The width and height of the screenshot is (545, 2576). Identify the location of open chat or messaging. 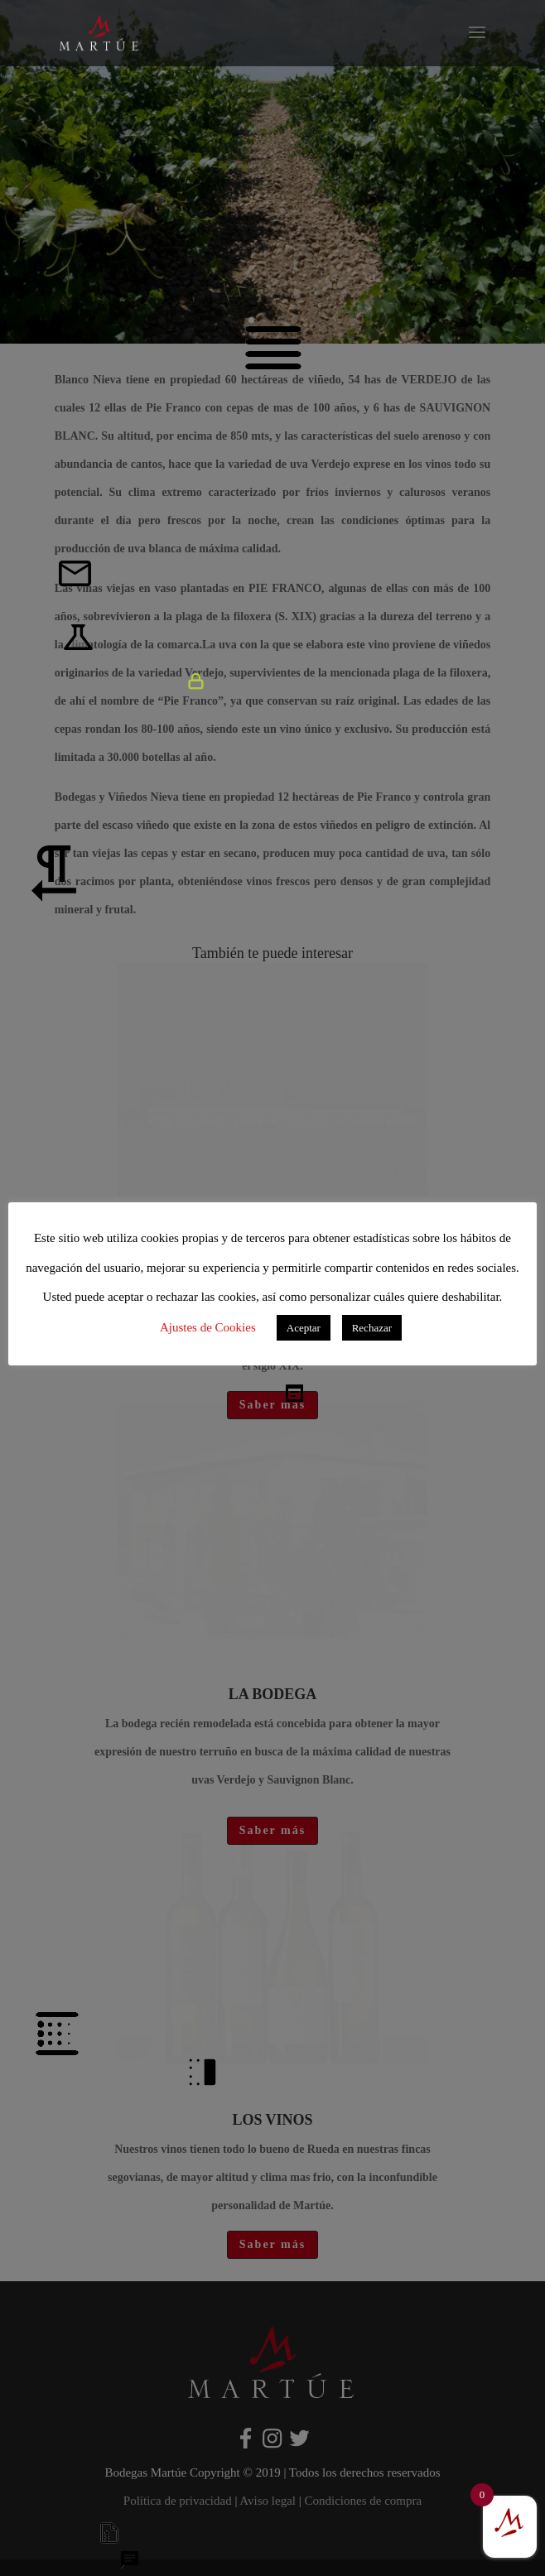
(129, 2559).